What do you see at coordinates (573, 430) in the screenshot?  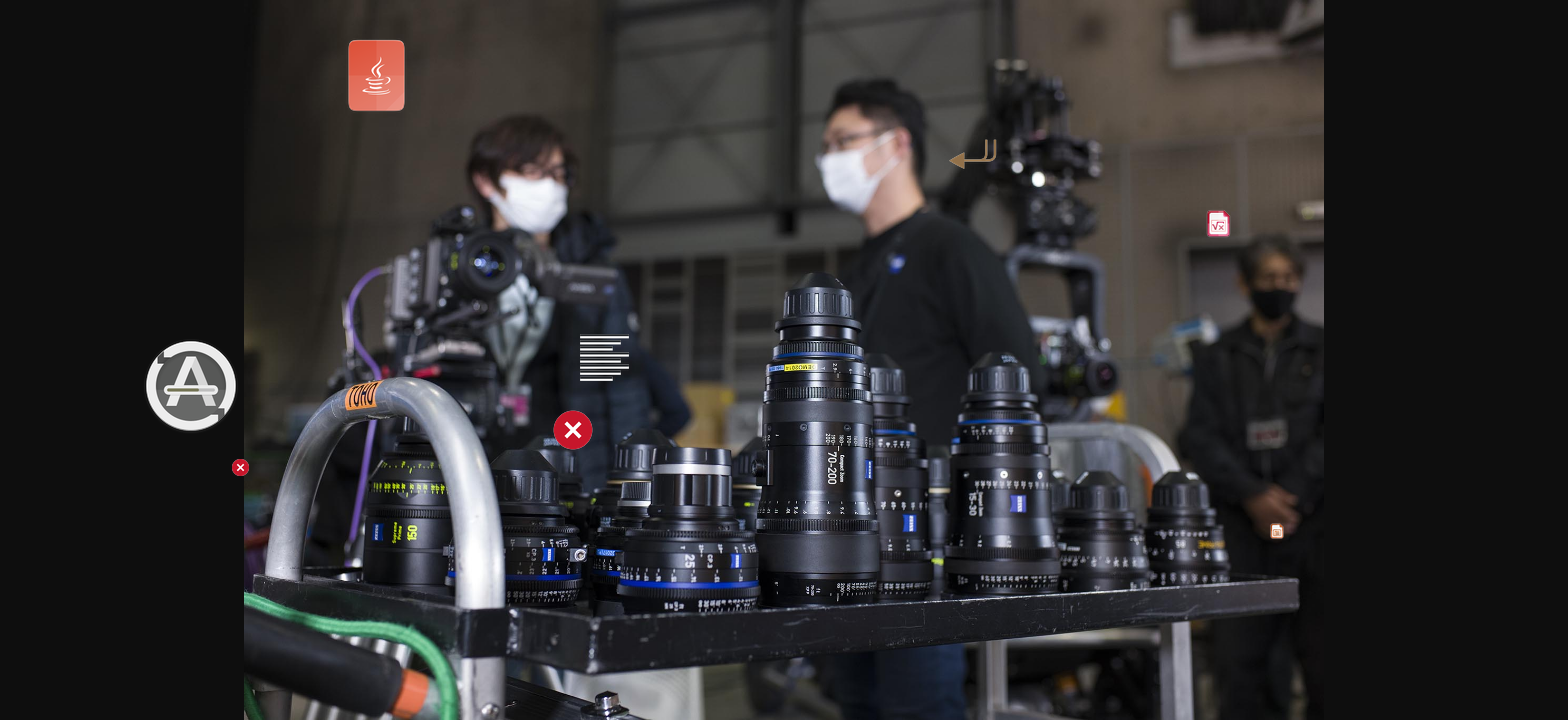 I see `cancel or close a dialog` at bounding box center [573, 430].